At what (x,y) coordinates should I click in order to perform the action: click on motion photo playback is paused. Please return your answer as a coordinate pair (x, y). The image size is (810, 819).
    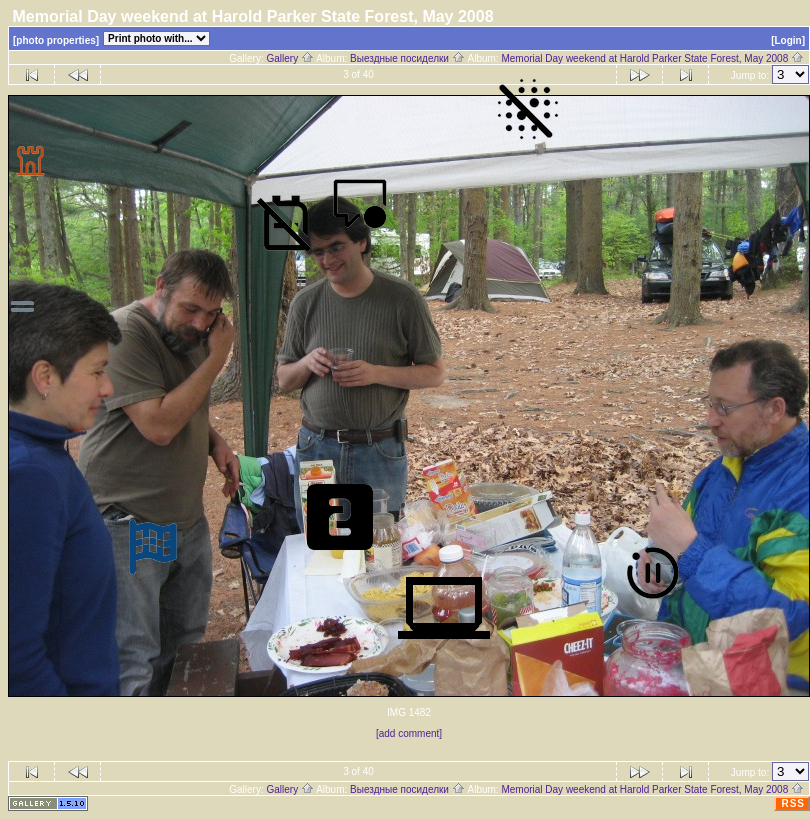
    Looking at the image, I should click on (653, 573).